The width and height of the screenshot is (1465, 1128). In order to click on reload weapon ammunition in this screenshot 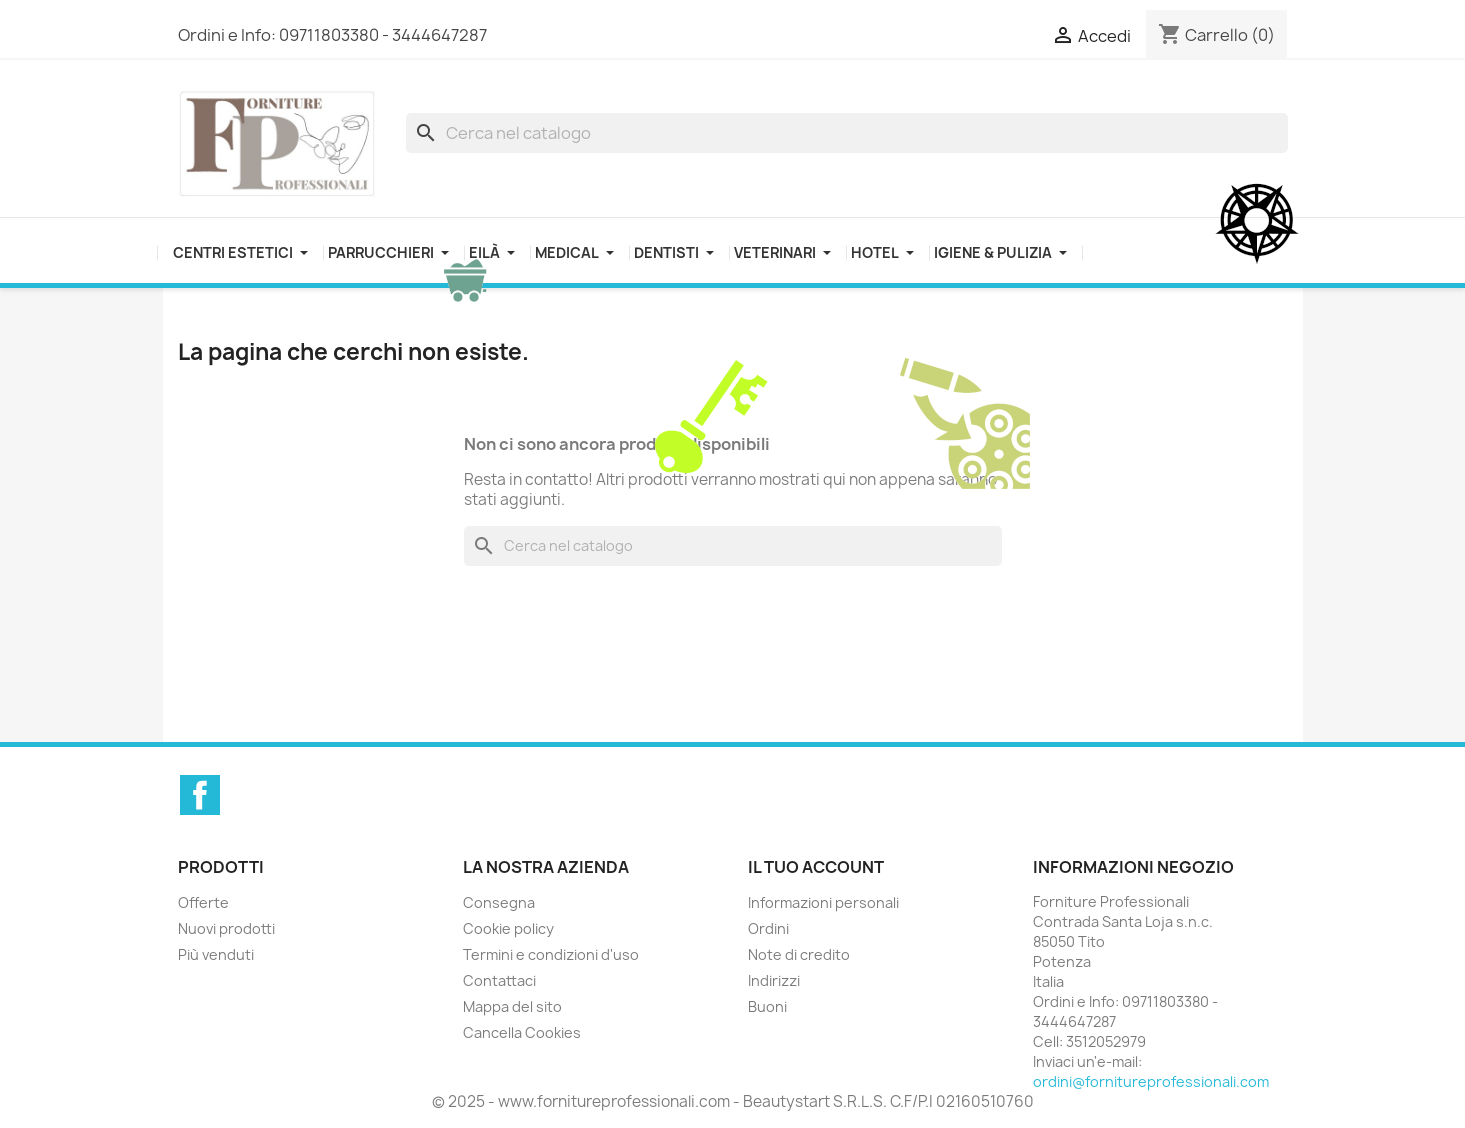, I will do `click(963, 422)`.